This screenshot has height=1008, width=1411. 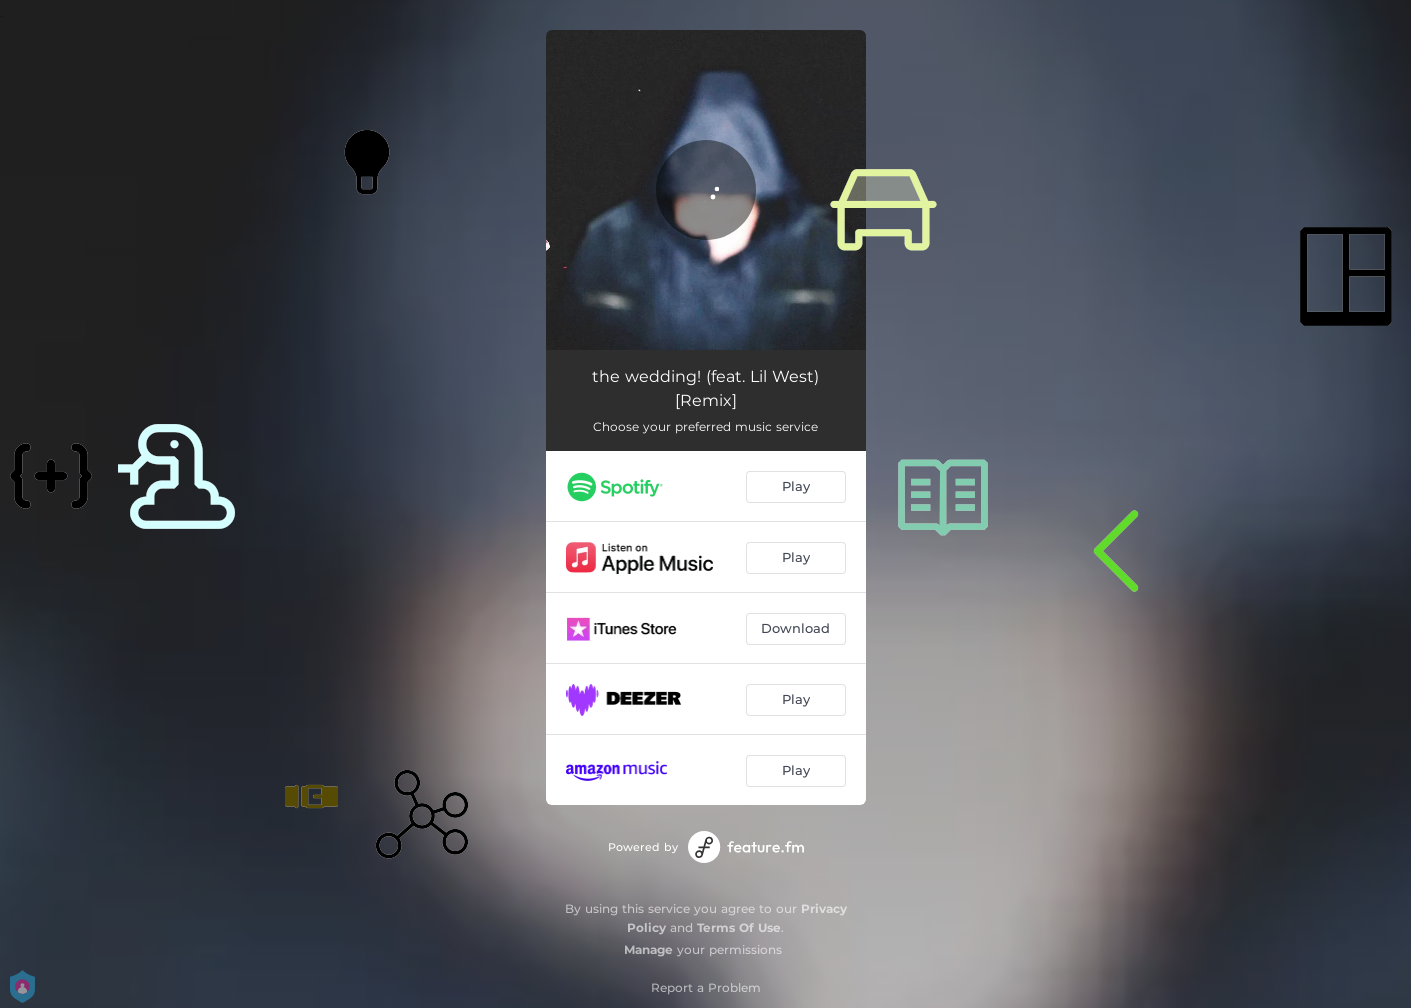 I want to click on python file or python language indicator, so click(x=178, y=480).